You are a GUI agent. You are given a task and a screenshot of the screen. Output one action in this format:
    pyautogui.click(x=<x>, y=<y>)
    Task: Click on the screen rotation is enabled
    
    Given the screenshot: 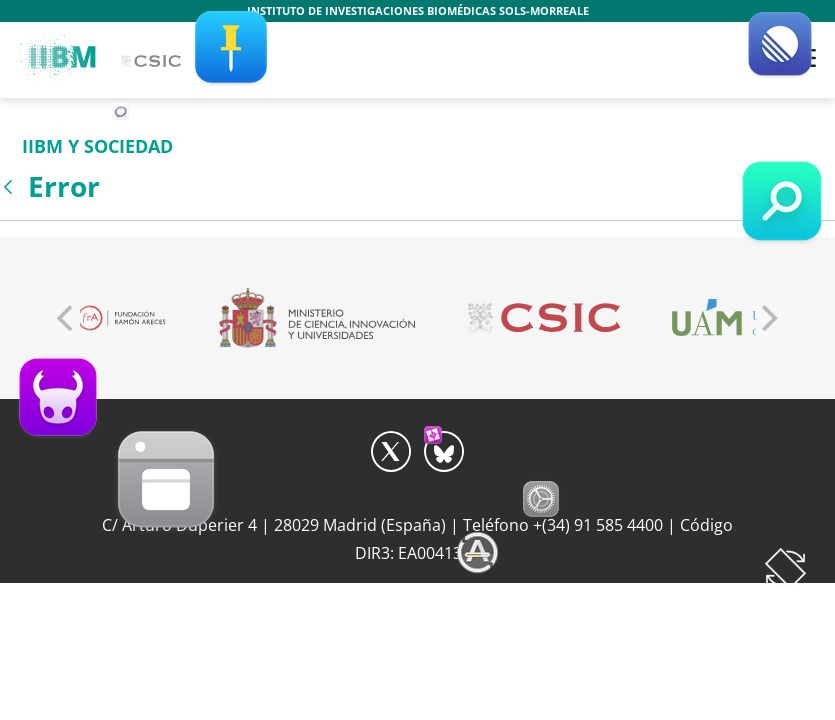 What is the action you would take?
    pyautogui.click(x=785, y=568)
    